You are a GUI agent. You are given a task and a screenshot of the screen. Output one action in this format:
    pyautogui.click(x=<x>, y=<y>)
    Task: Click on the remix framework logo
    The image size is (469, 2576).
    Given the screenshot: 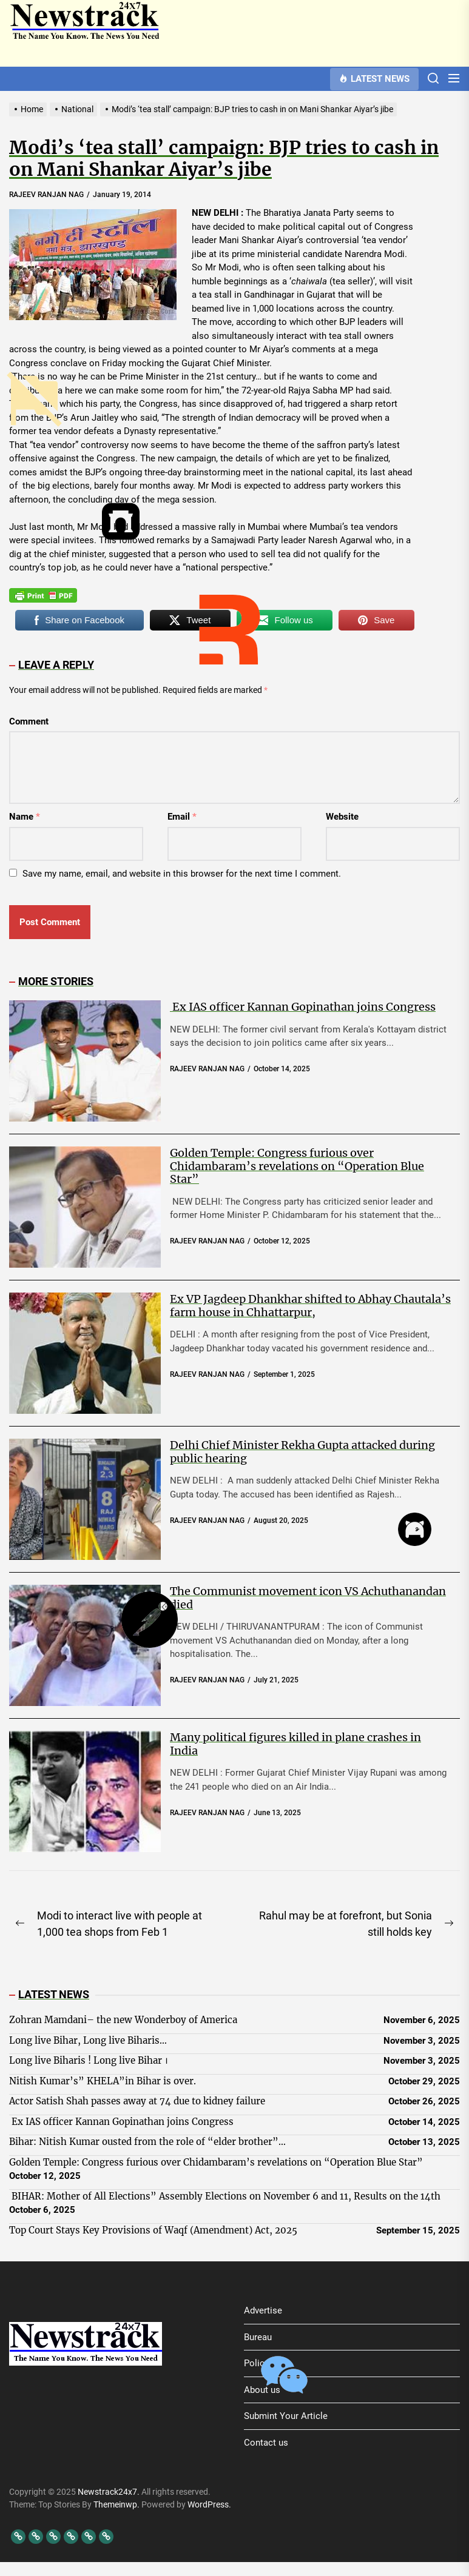 What is the action you would take?
    pyautogui.click(x=229, y=629)
    